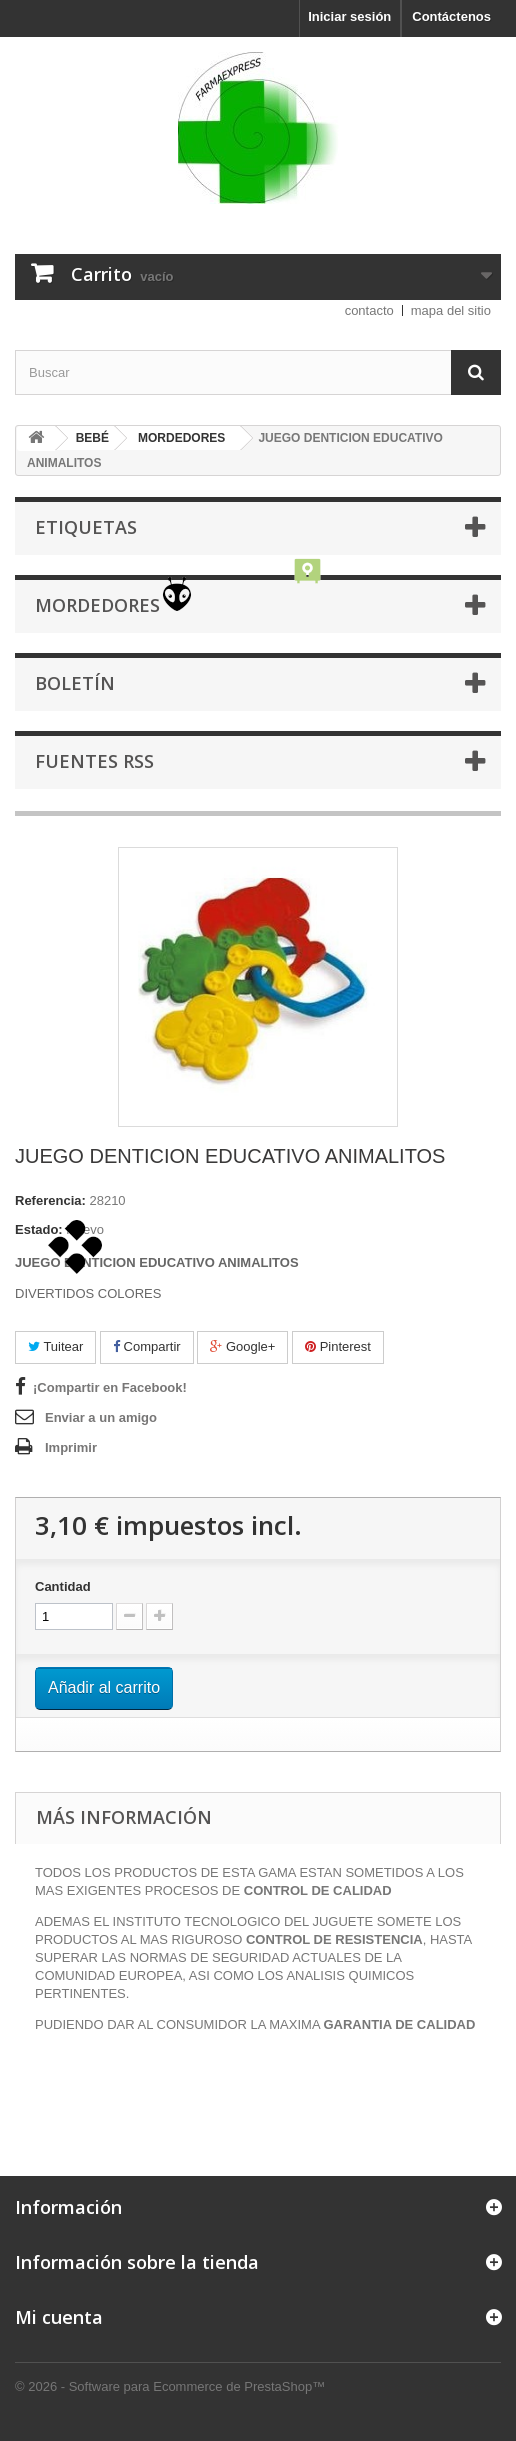 The width and height of the screenshot is (516, 2441). What do you see at coordinates (307, 570) in the screenshot?
I see `access secure storage or vault` at bounding box center [307, 570].